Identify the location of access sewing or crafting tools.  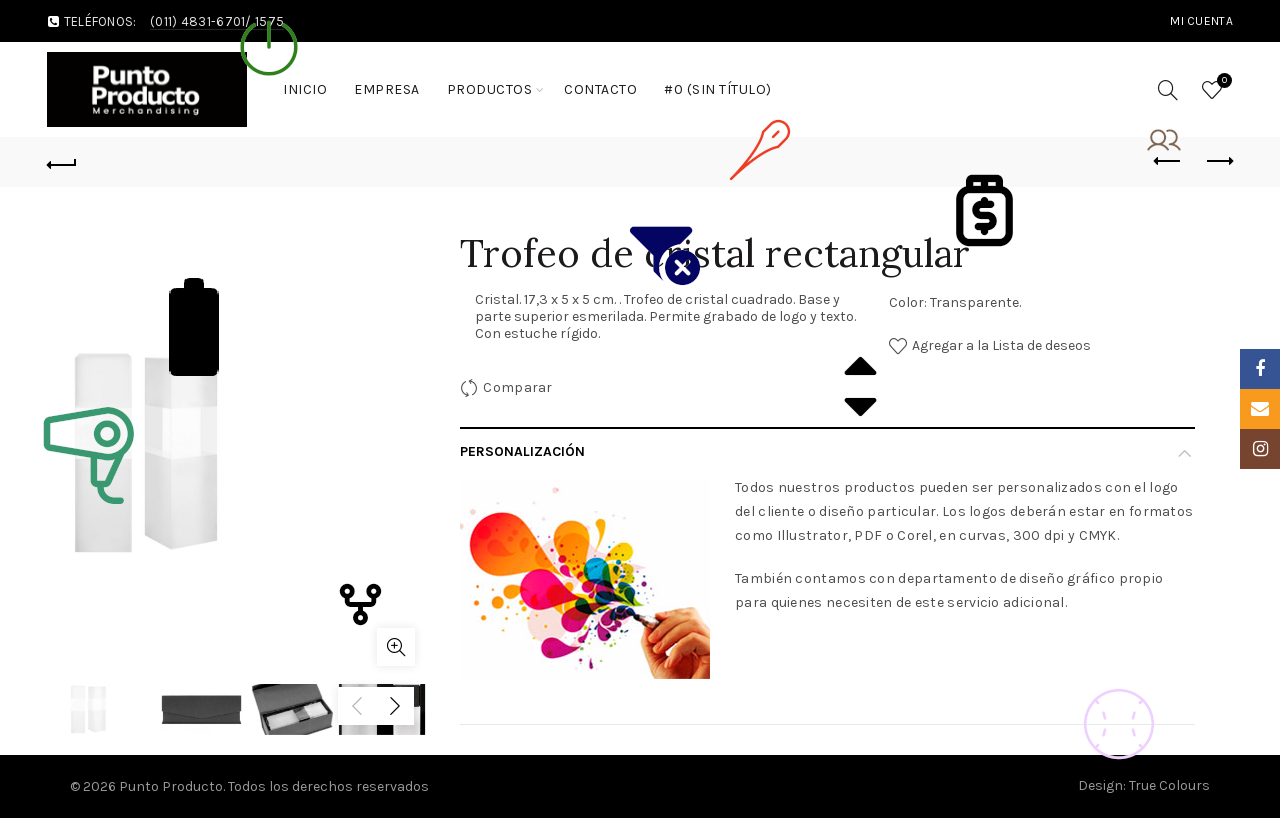
(760, 150).